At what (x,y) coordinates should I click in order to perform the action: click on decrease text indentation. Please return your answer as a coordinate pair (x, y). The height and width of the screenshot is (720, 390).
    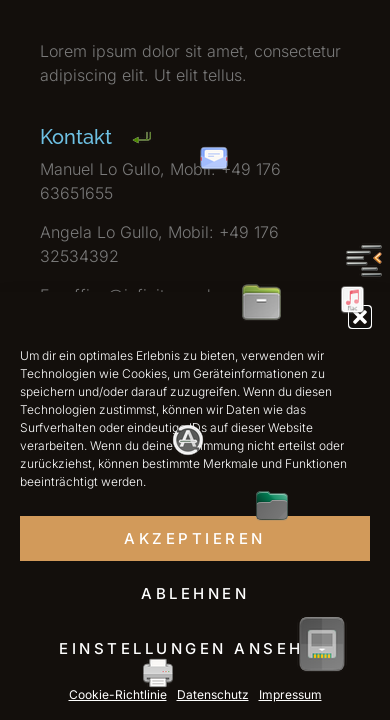
    Looking at the image, I should click on (364, 262).